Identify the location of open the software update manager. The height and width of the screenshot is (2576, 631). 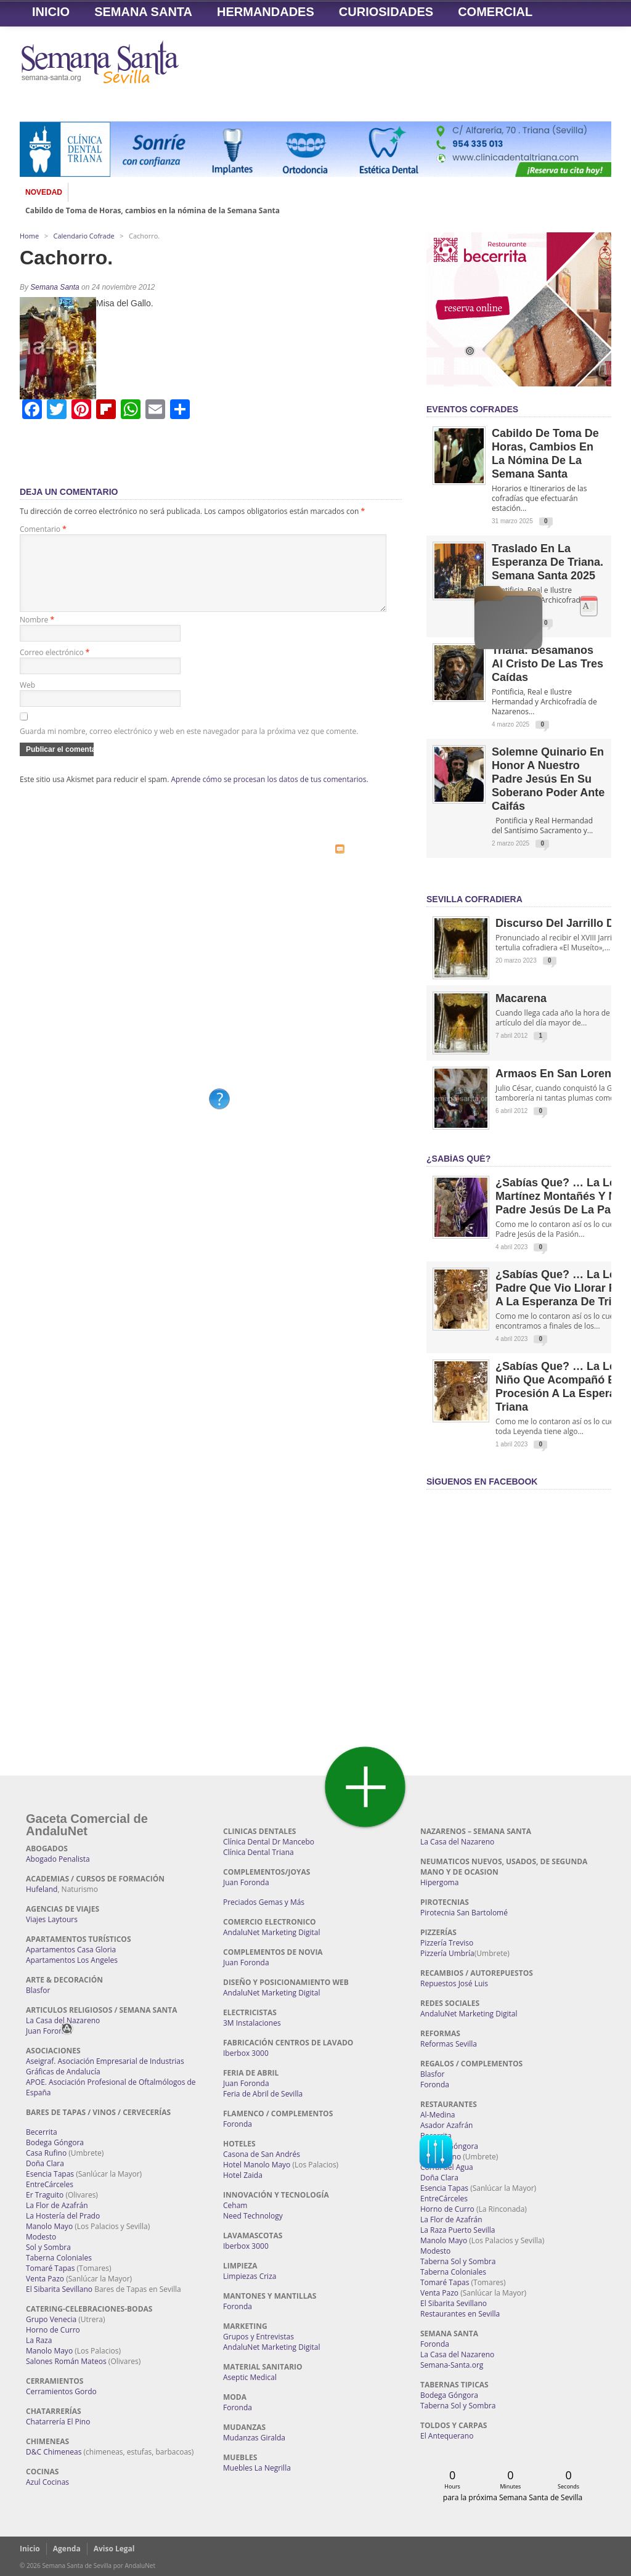
(67, 2028).